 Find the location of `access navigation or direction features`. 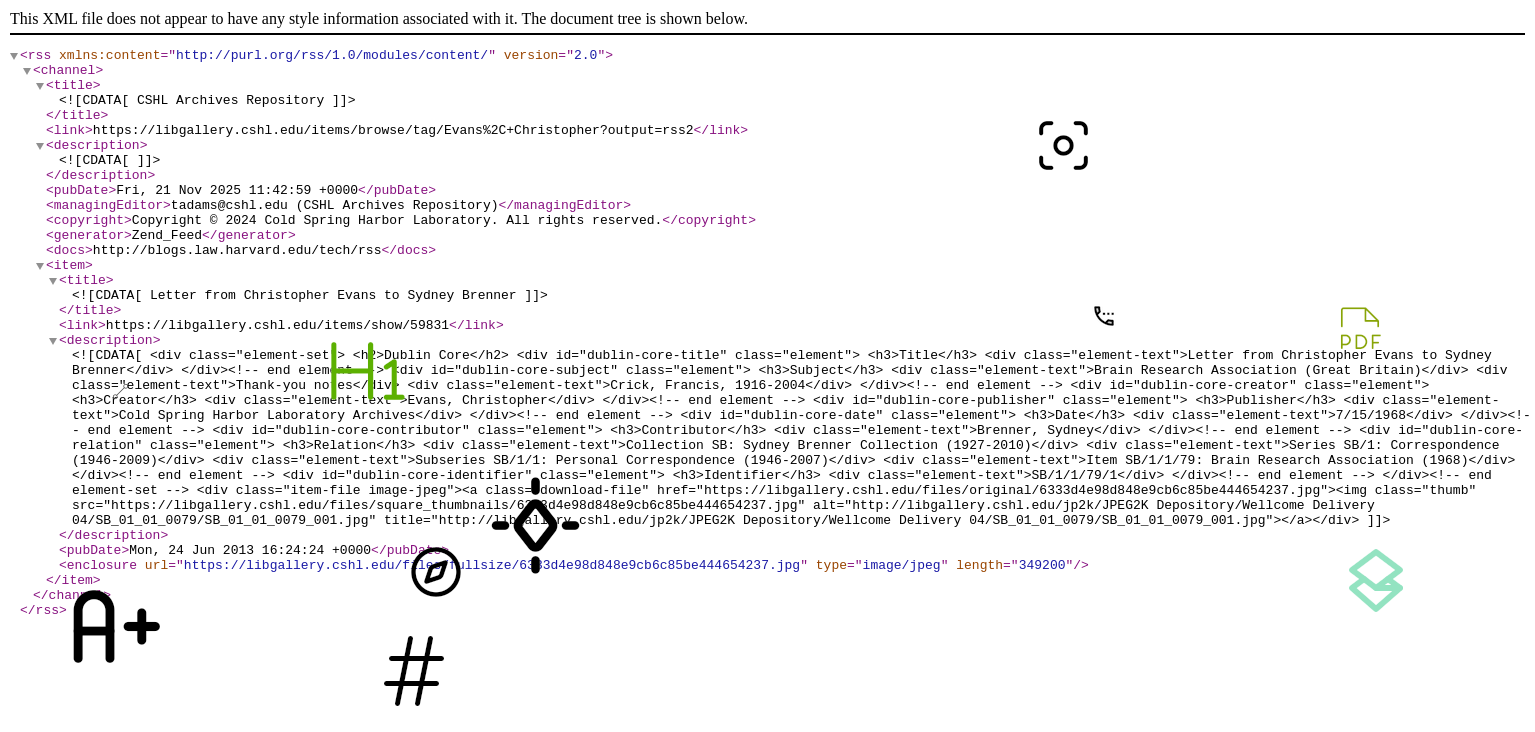

access navigation or direction features is located at coordinates (436, 572).